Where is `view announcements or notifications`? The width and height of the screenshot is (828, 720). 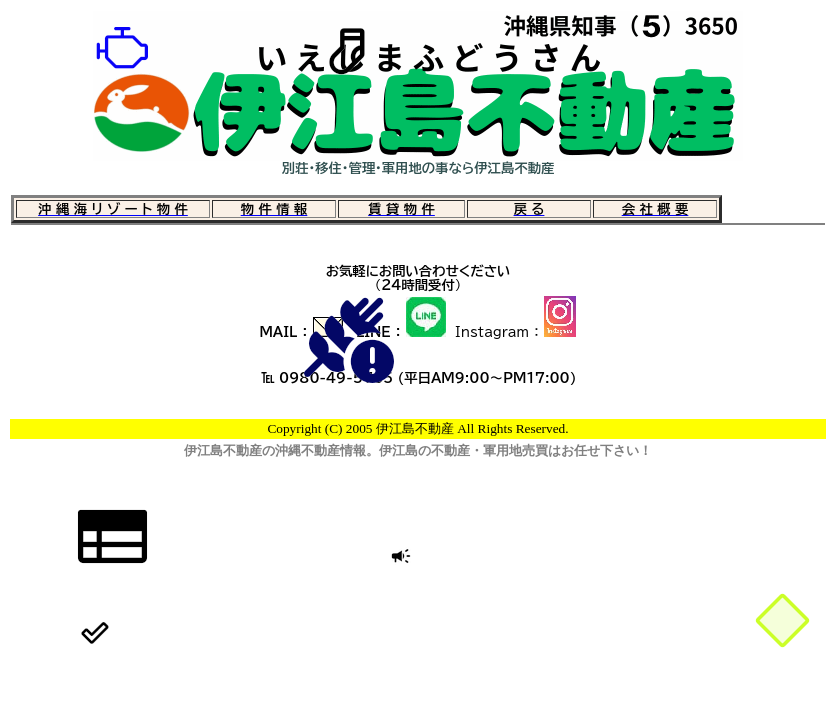 view announcements or notifications is located at coordinates (401, 556).